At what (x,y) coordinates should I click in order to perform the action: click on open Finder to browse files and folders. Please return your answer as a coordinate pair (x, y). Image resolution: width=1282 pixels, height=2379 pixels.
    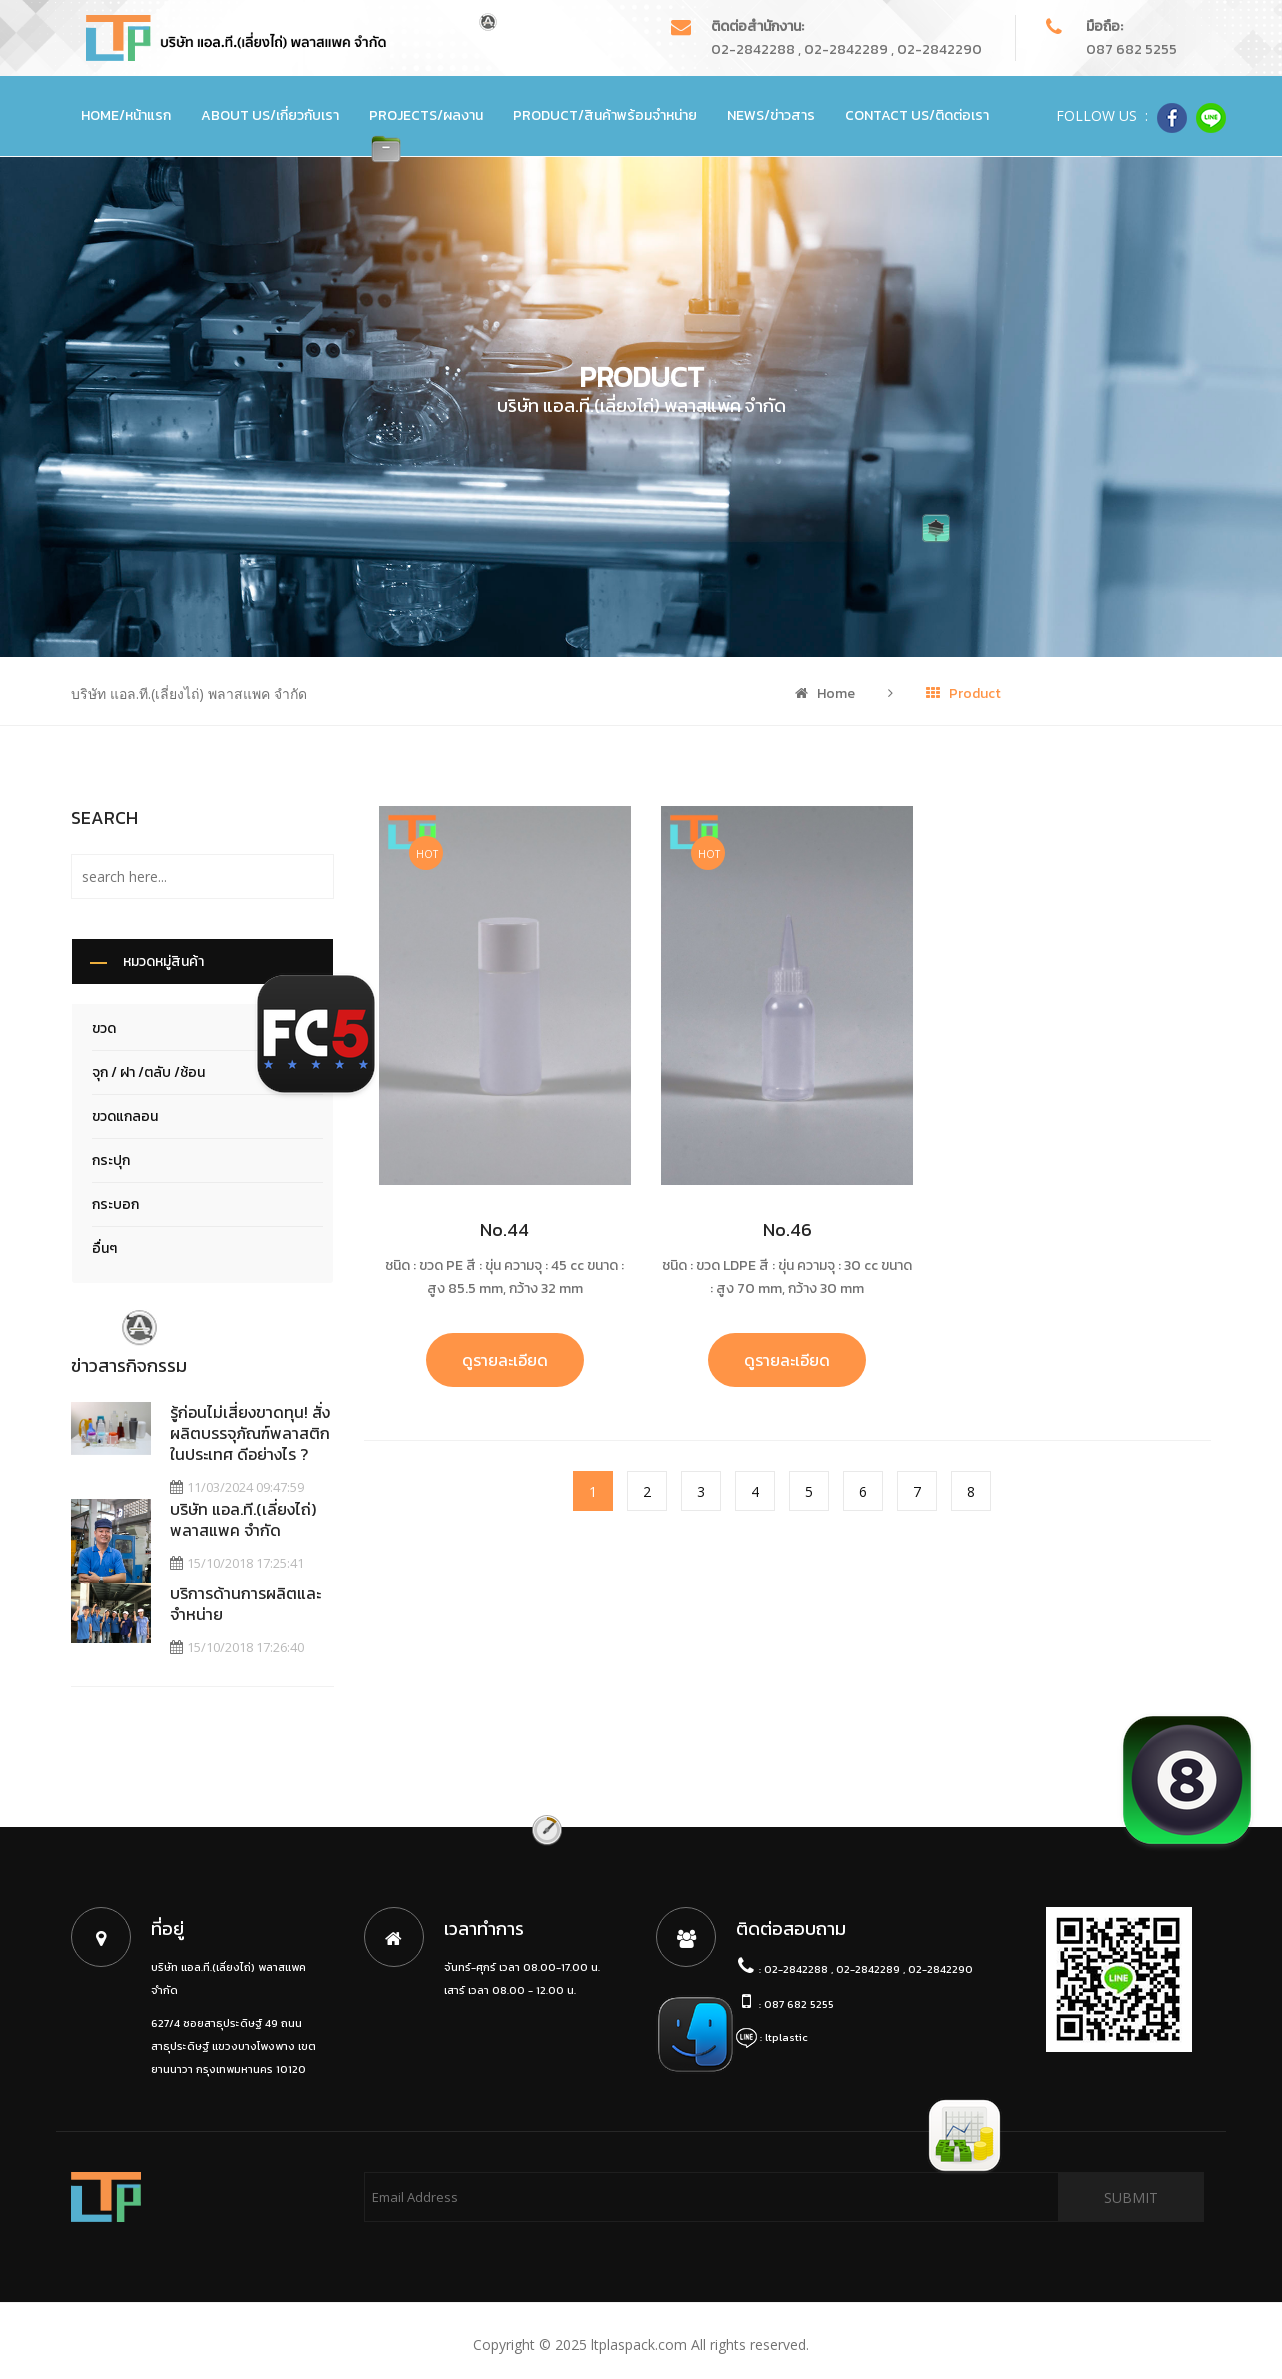
    Looking at the image, I should click on (695, 2034).